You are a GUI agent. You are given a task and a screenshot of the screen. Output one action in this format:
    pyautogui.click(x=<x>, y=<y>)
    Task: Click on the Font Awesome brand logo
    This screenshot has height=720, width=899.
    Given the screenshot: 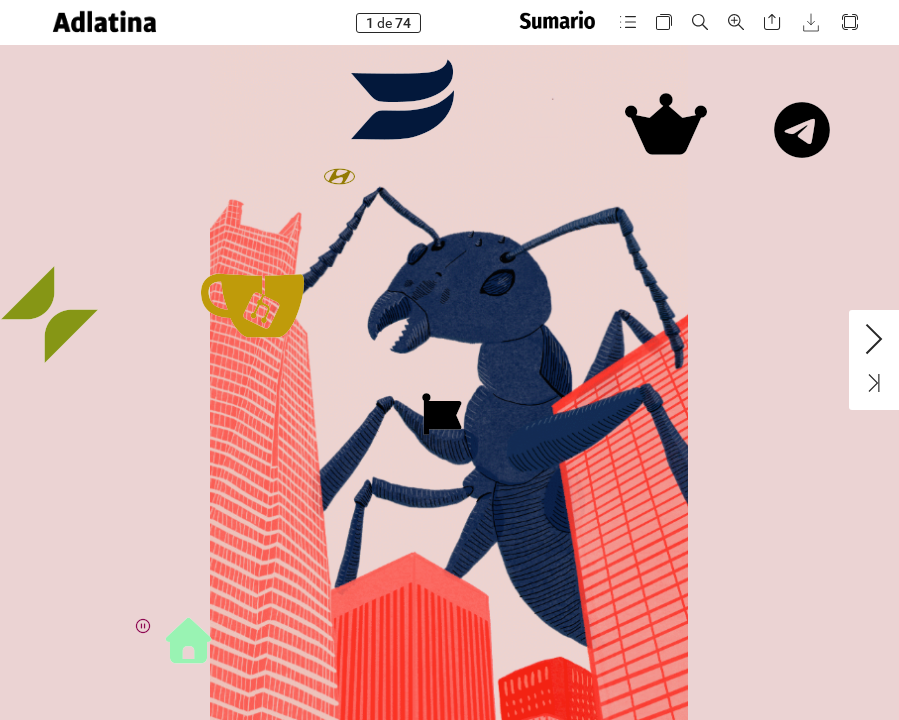 What is the action you would take?
    pyautogui.click(x=442, y=414)
    